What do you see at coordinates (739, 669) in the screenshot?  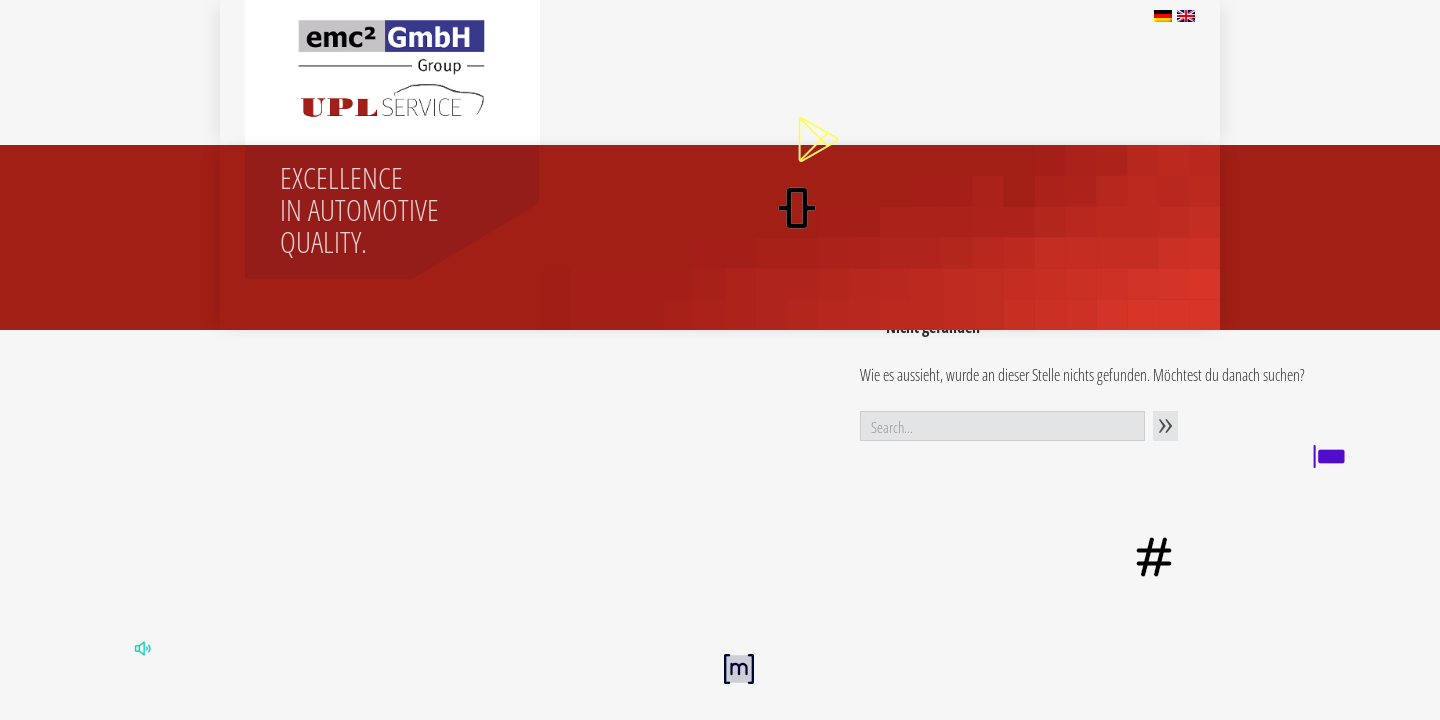 I see `link to Matrix messaging platform` at bounding box center [739, 669].